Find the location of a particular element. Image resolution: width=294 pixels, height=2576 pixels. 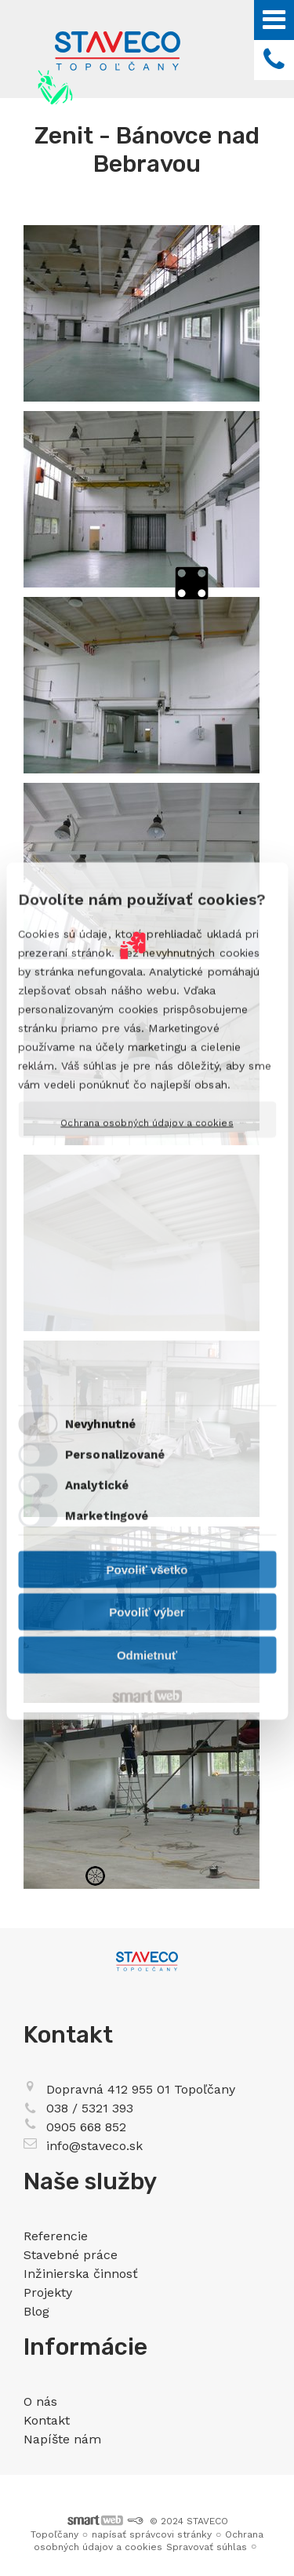

spray paint tool or graffiti feature is located at coordinates (132, 945).